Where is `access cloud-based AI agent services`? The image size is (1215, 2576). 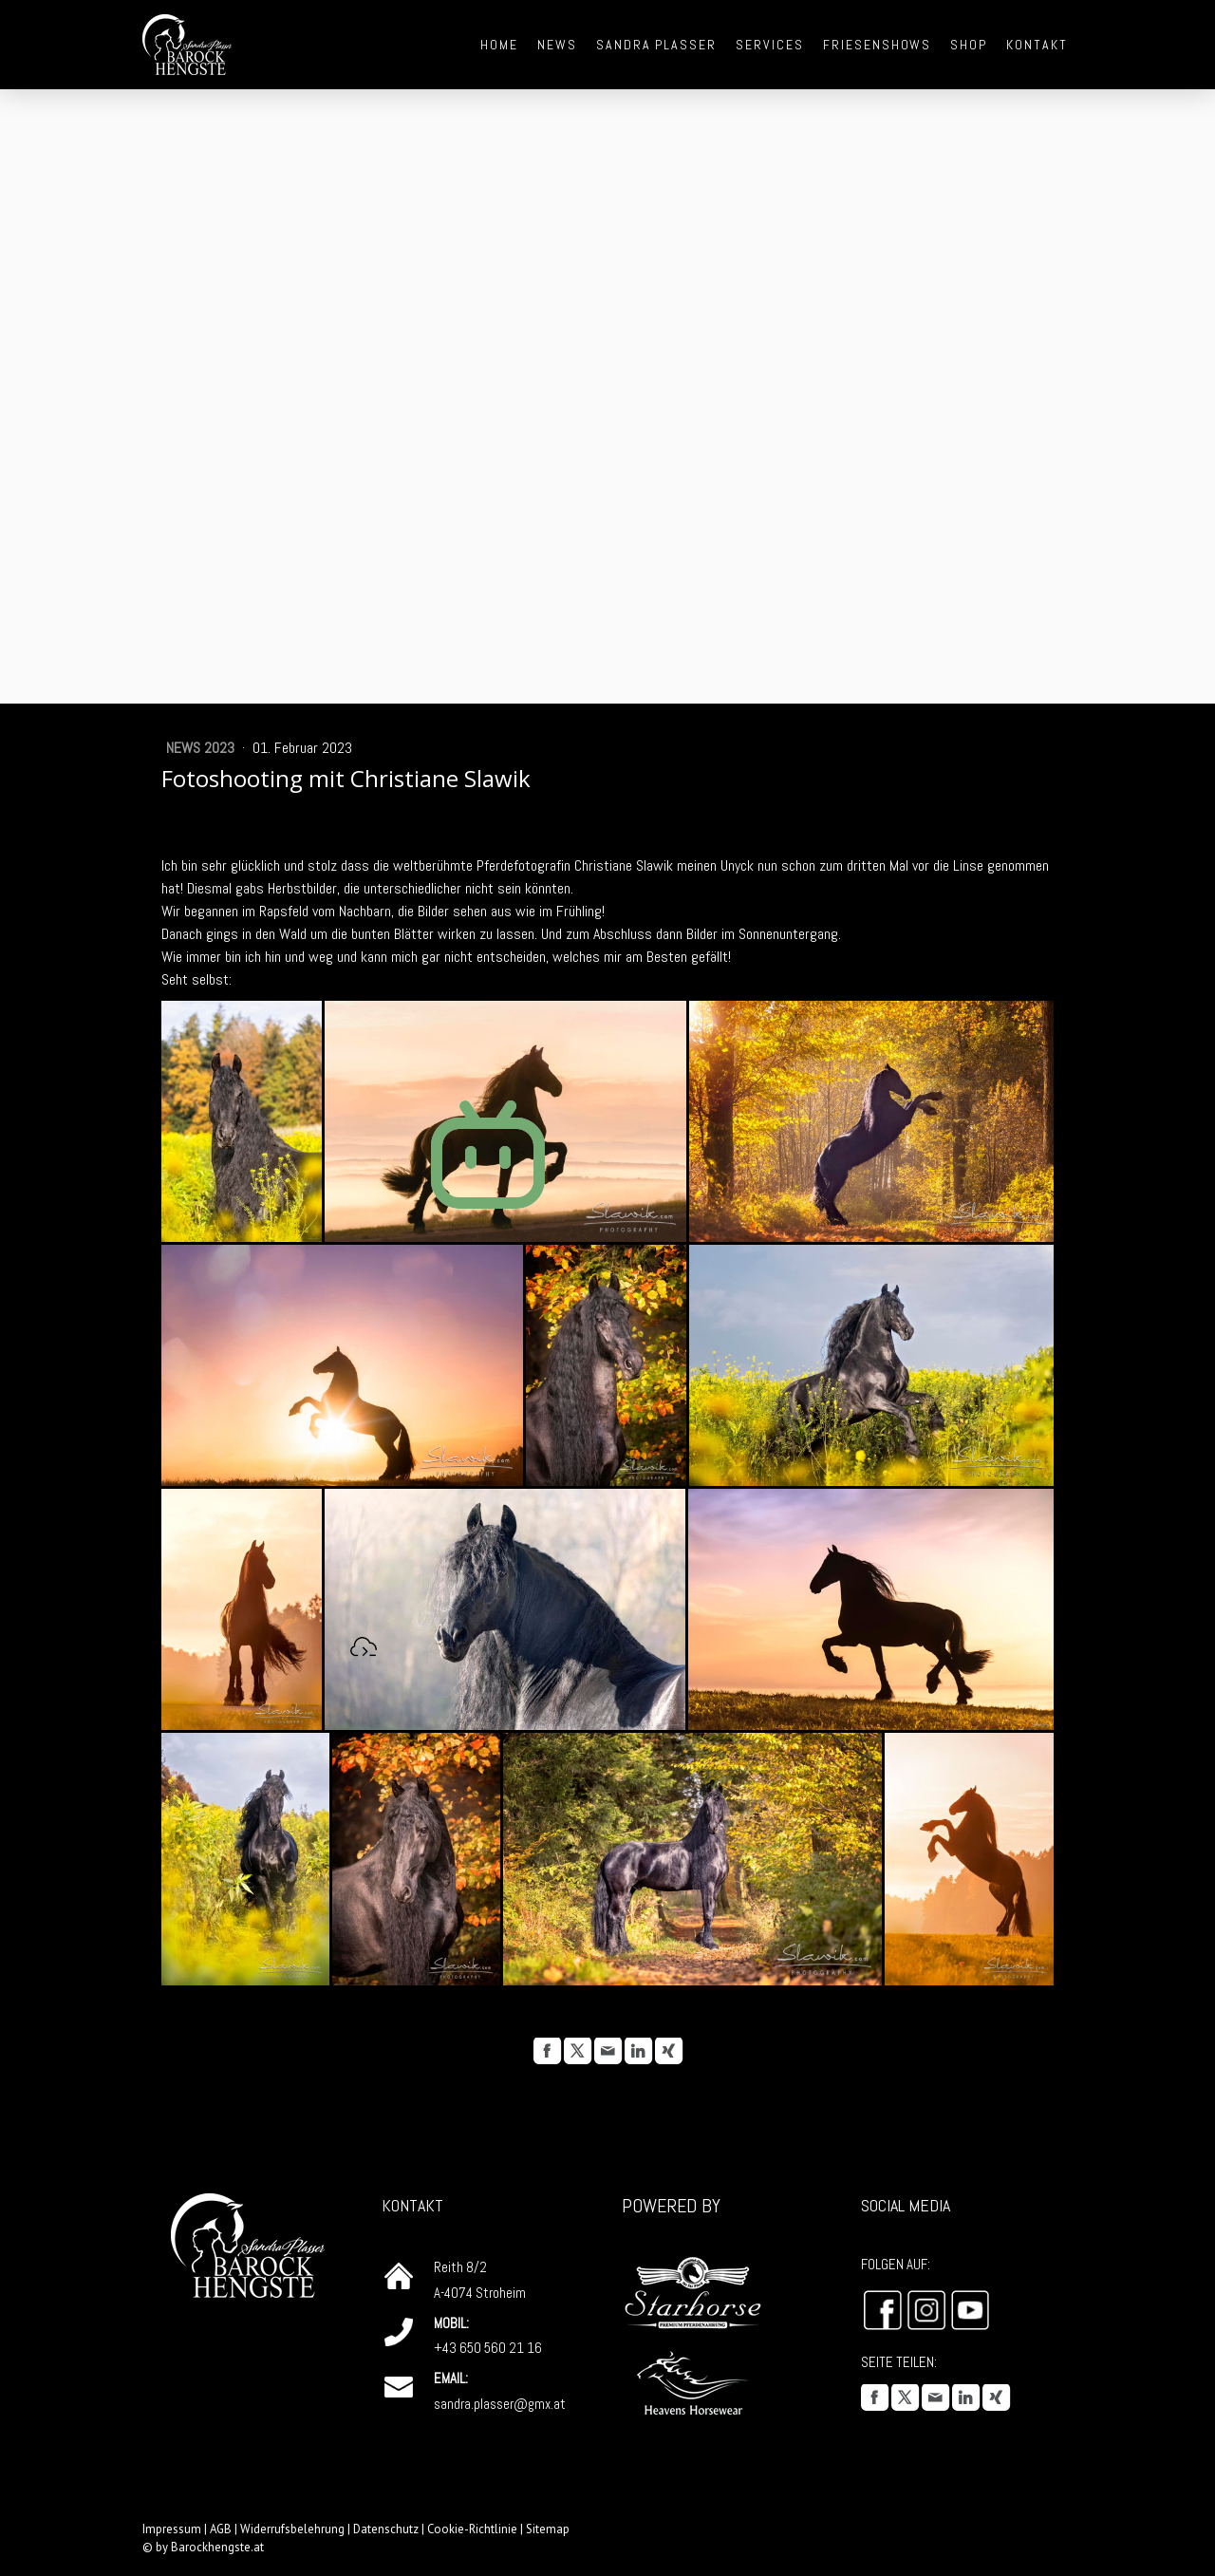 access cloud-based AI agent services is located at coordinates (364, 1647).